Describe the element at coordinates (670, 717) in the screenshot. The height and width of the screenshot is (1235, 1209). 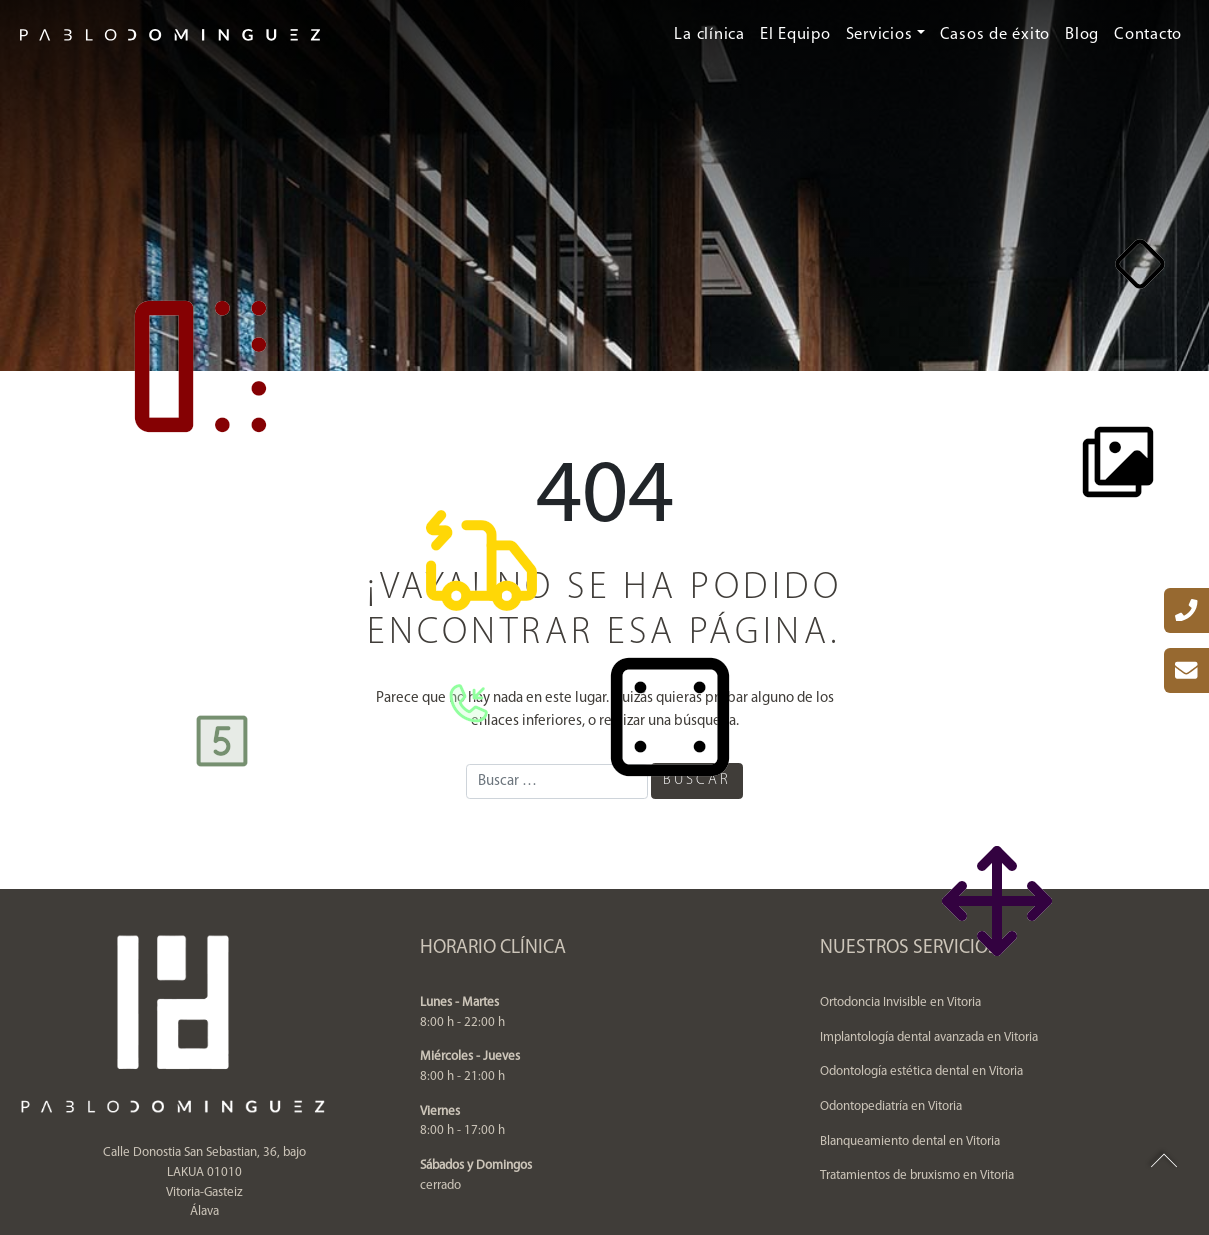
I see `open inspection panel or diagnostic view` at that location.